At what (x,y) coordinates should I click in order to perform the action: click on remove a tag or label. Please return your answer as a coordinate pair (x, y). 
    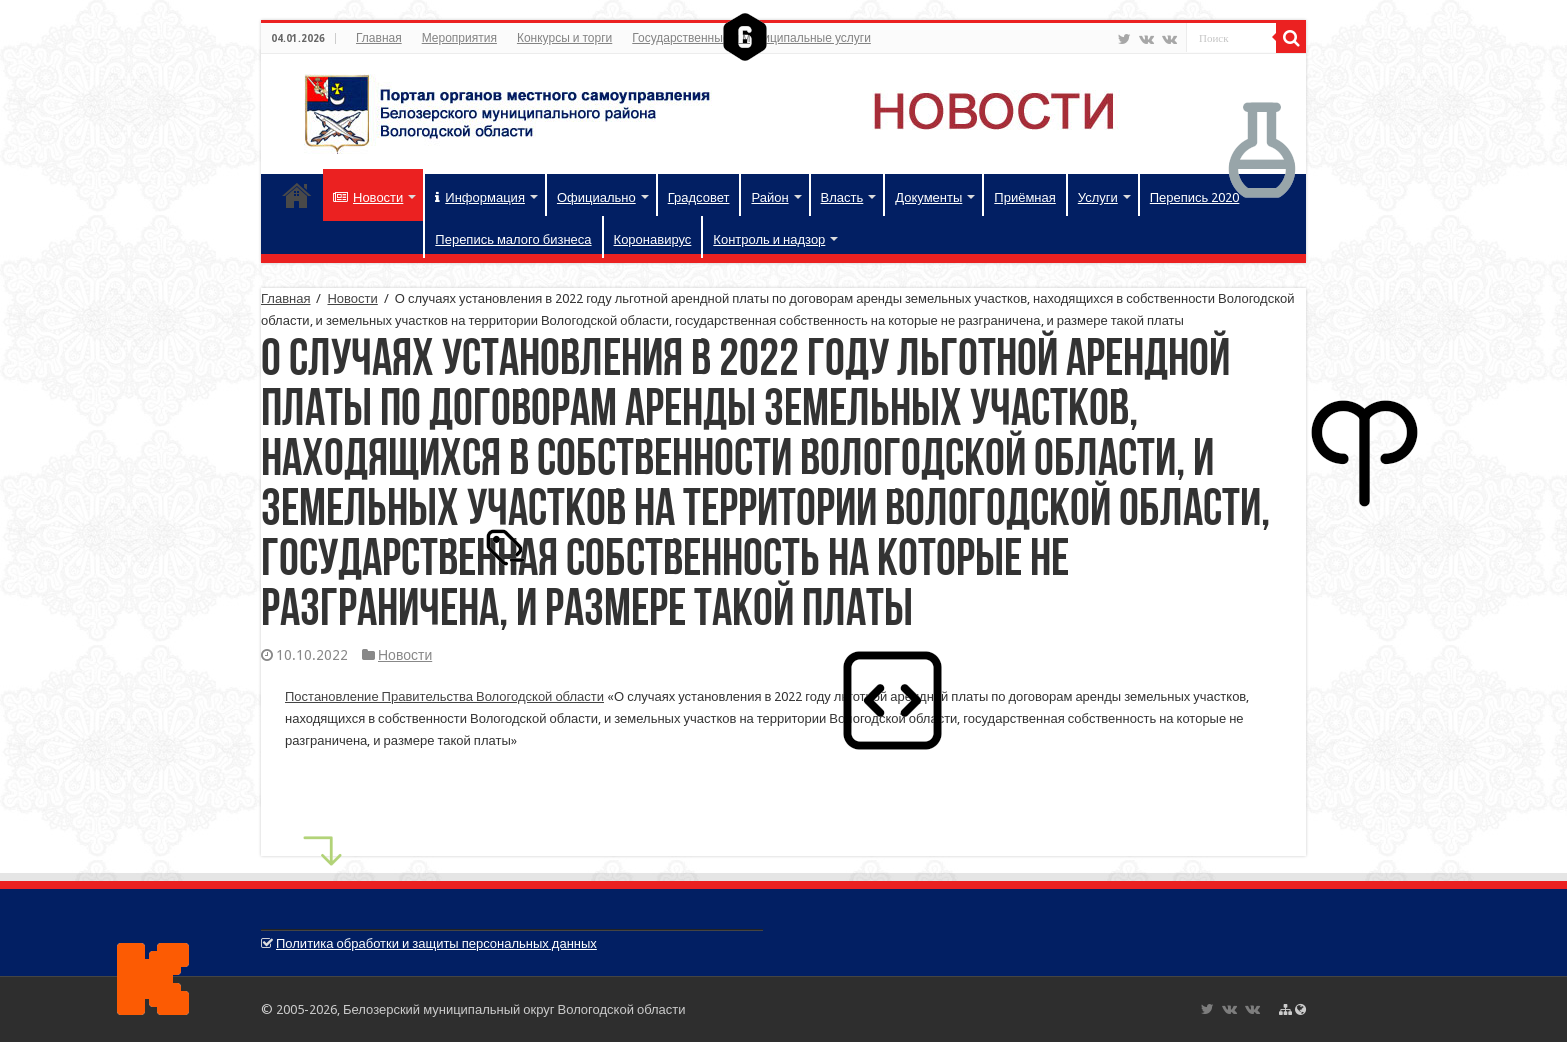
    Looking at the image, I should click on (504, 547).